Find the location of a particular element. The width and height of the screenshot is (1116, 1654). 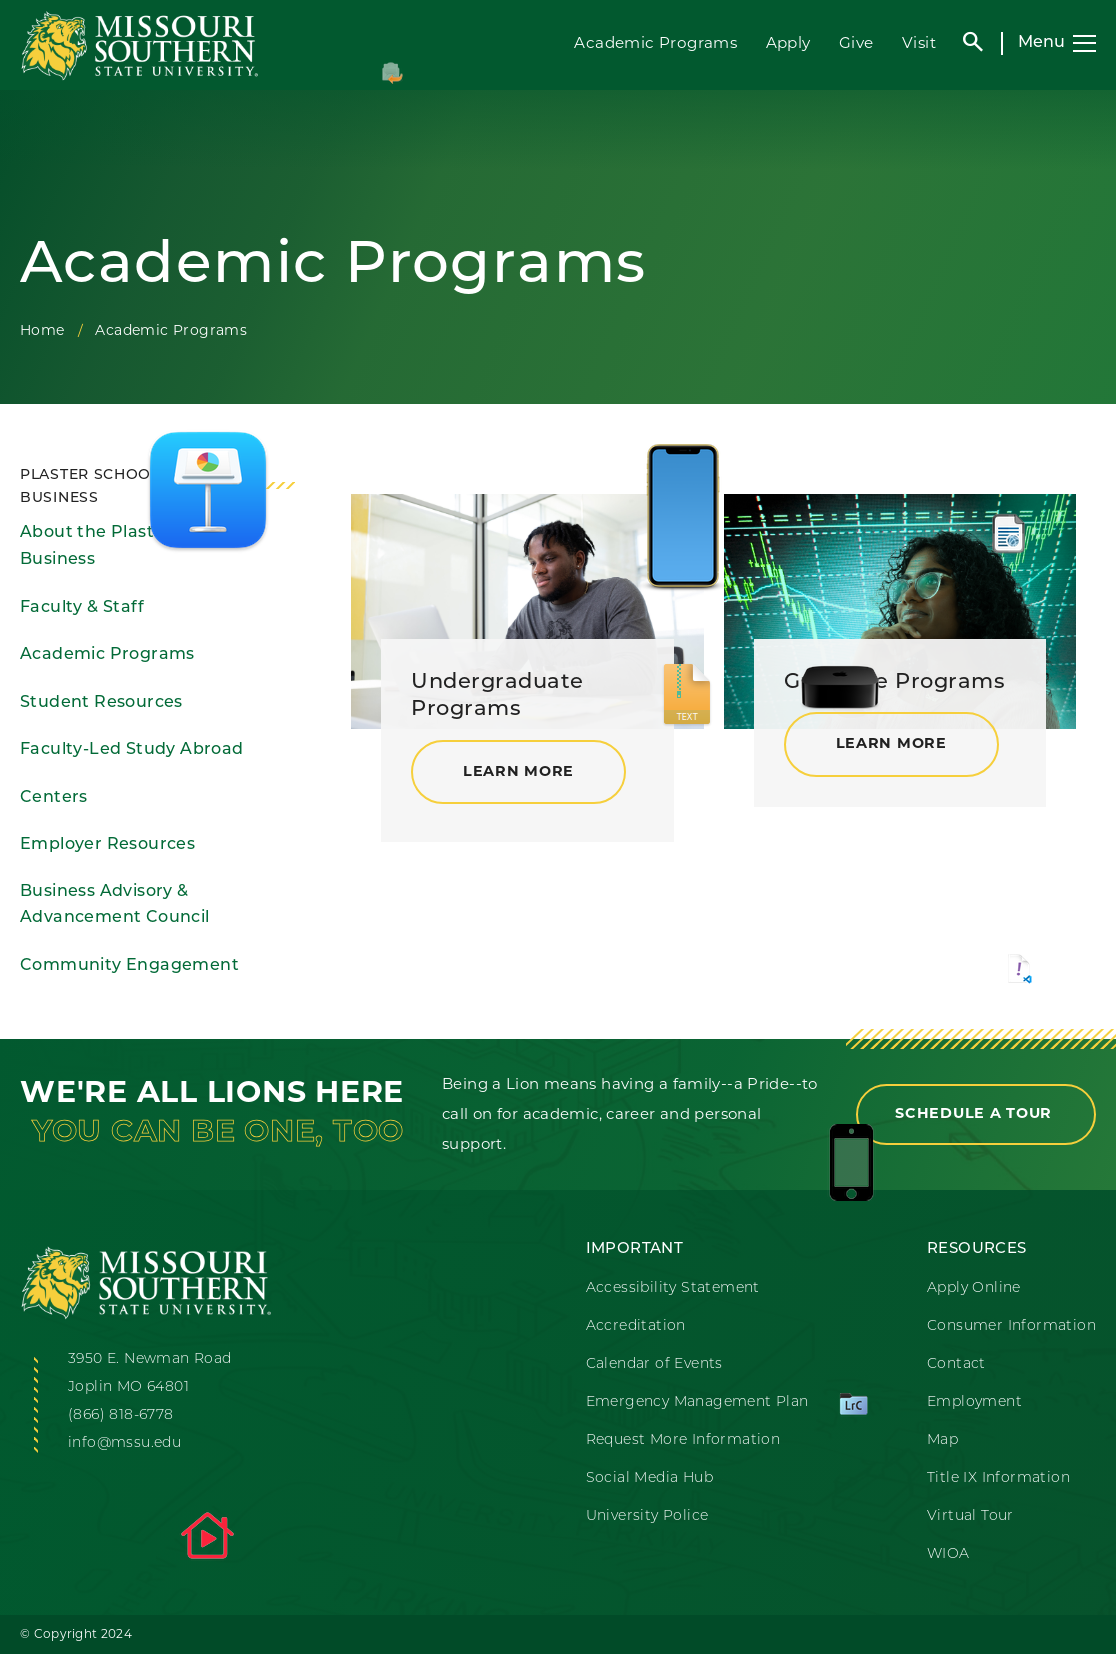

indicates a replied email message is located at coordinates (392, 73).